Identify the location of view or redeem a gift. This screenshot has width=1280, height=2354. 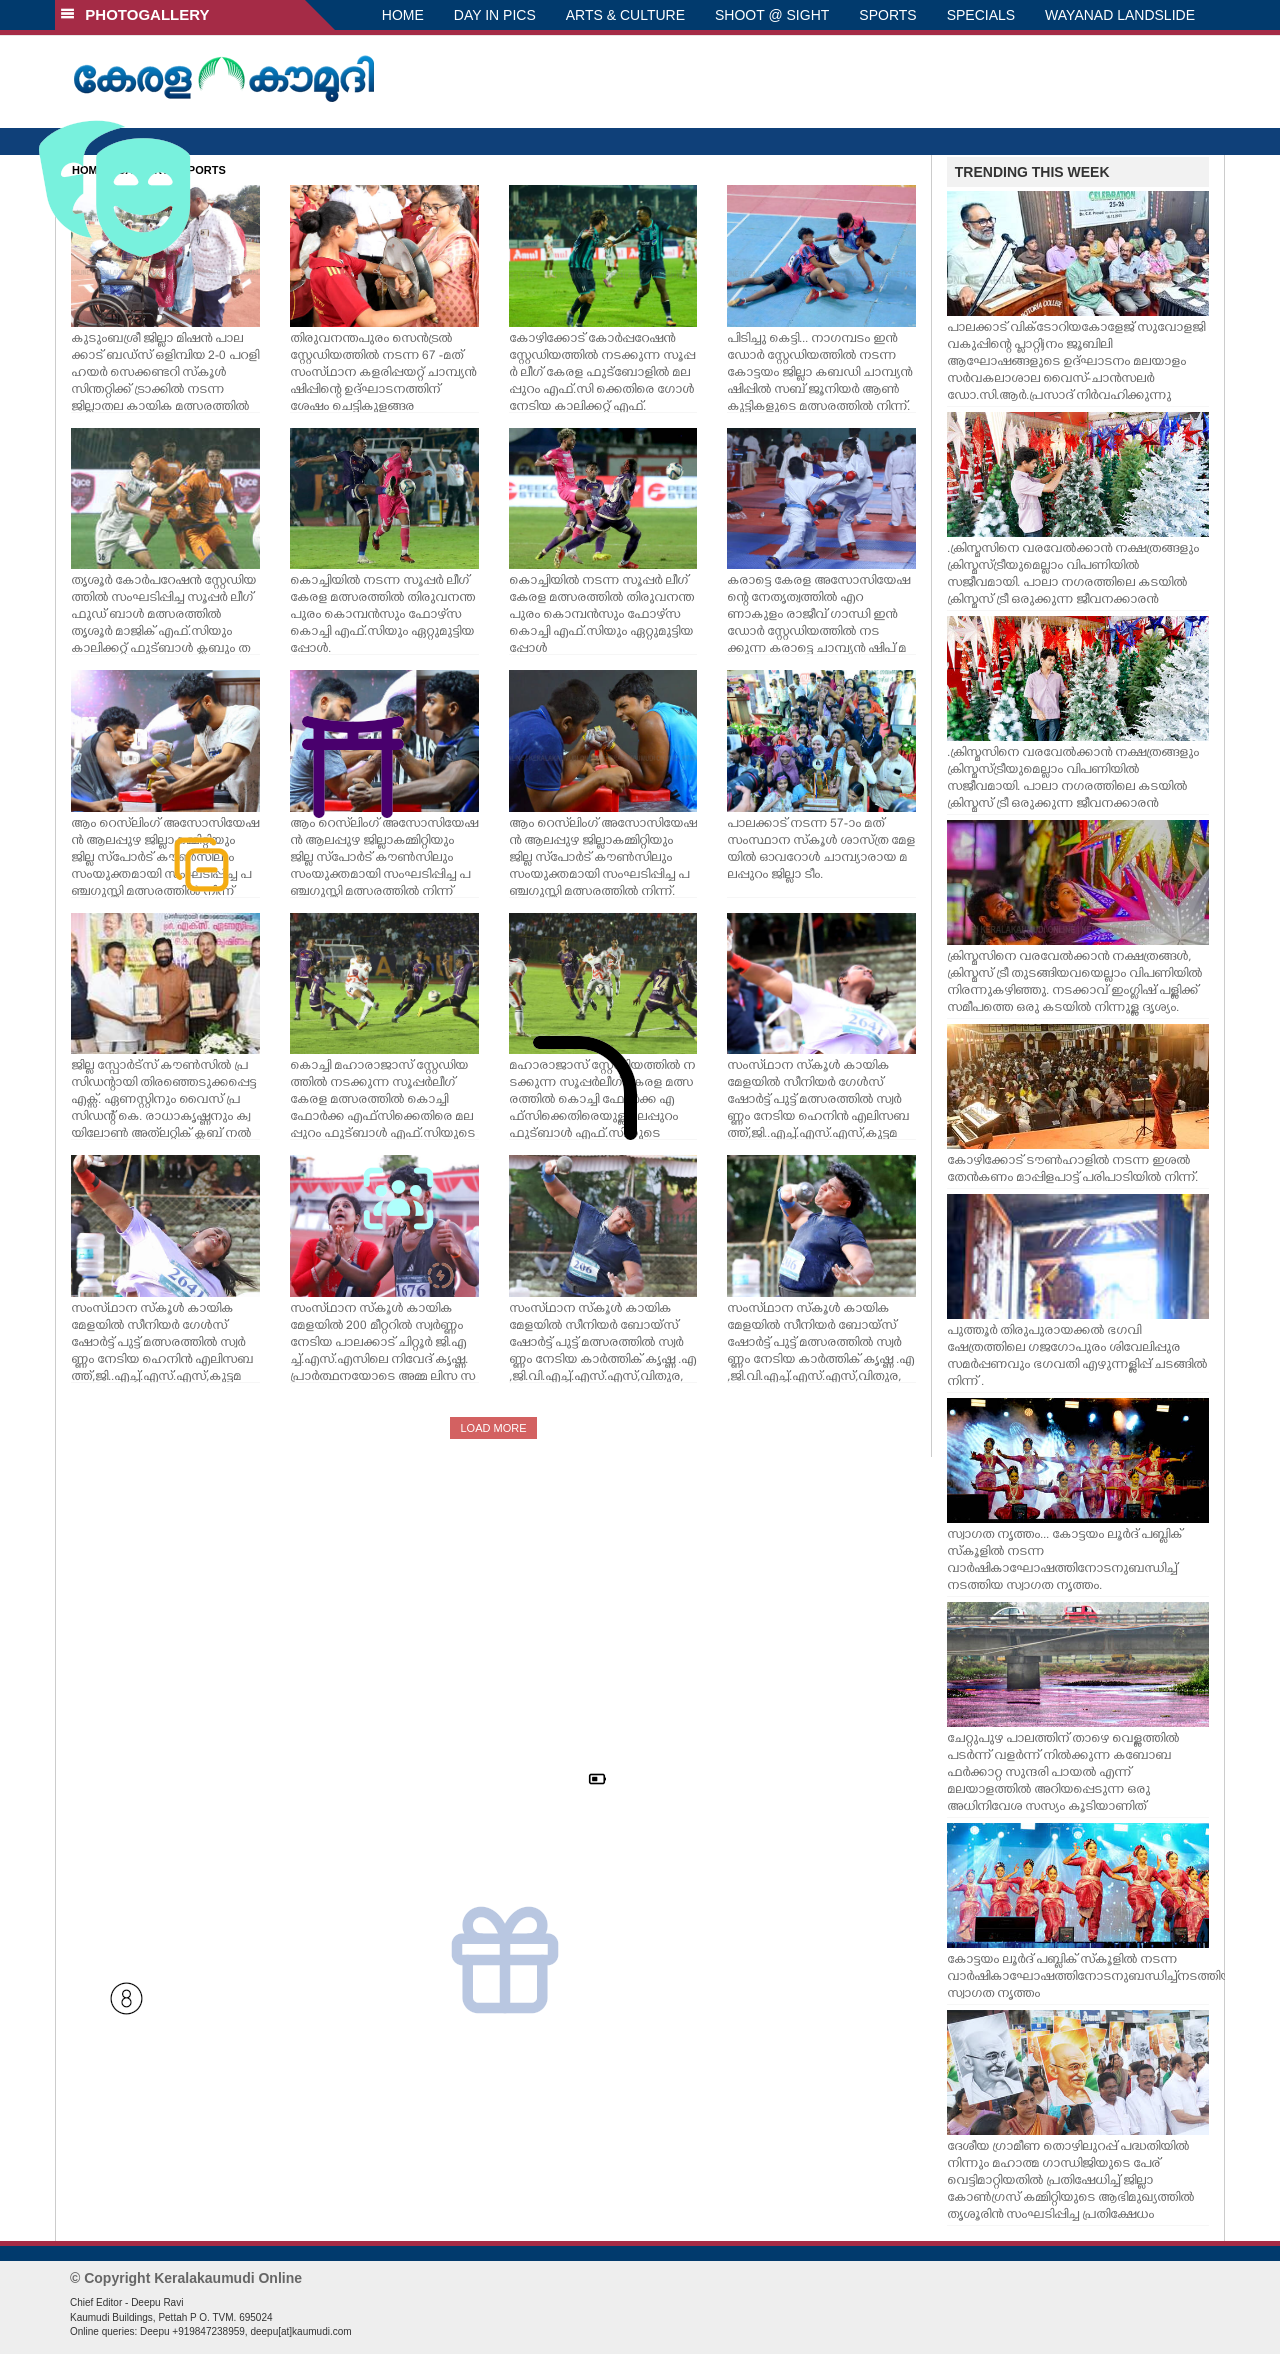
(505, 1960).